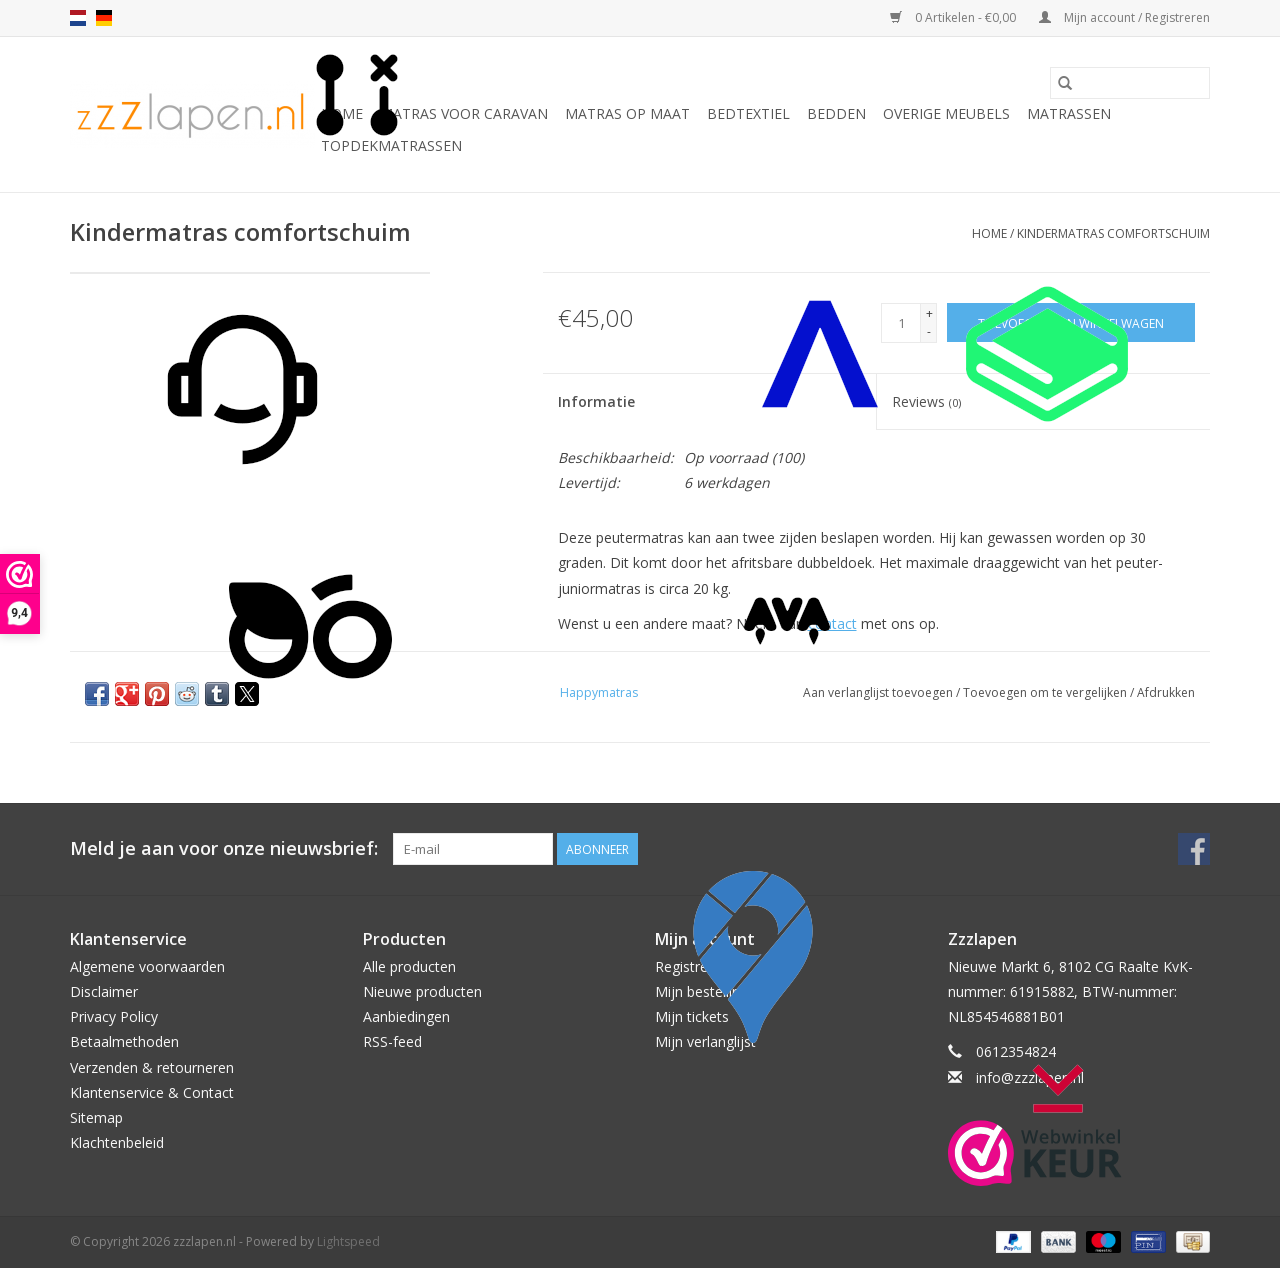 The width and height of the screenshot is (1280, 1268). I want to click on visit teratail programming Q&A community, so click(820, 354).